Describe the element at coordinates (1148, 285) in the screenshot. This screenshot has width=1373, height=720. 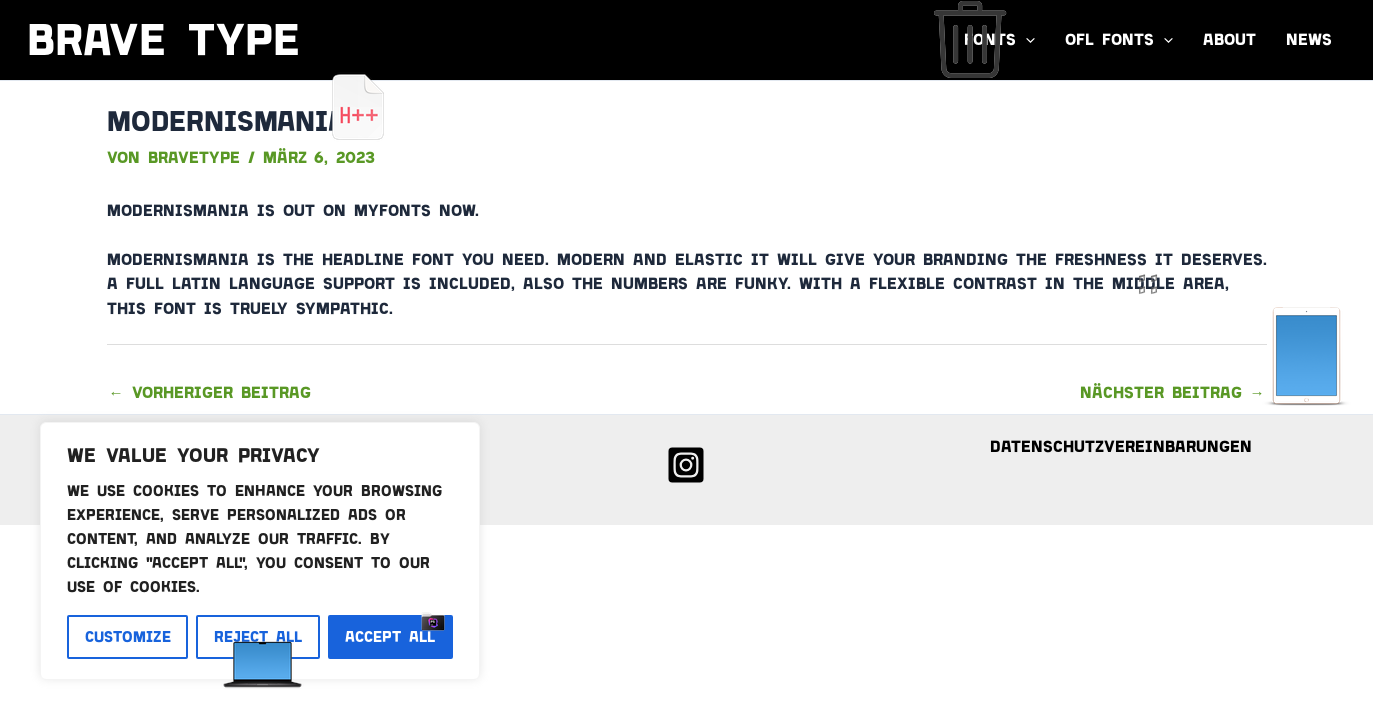
I see `enable grid arrangement for desktop items` at that location.